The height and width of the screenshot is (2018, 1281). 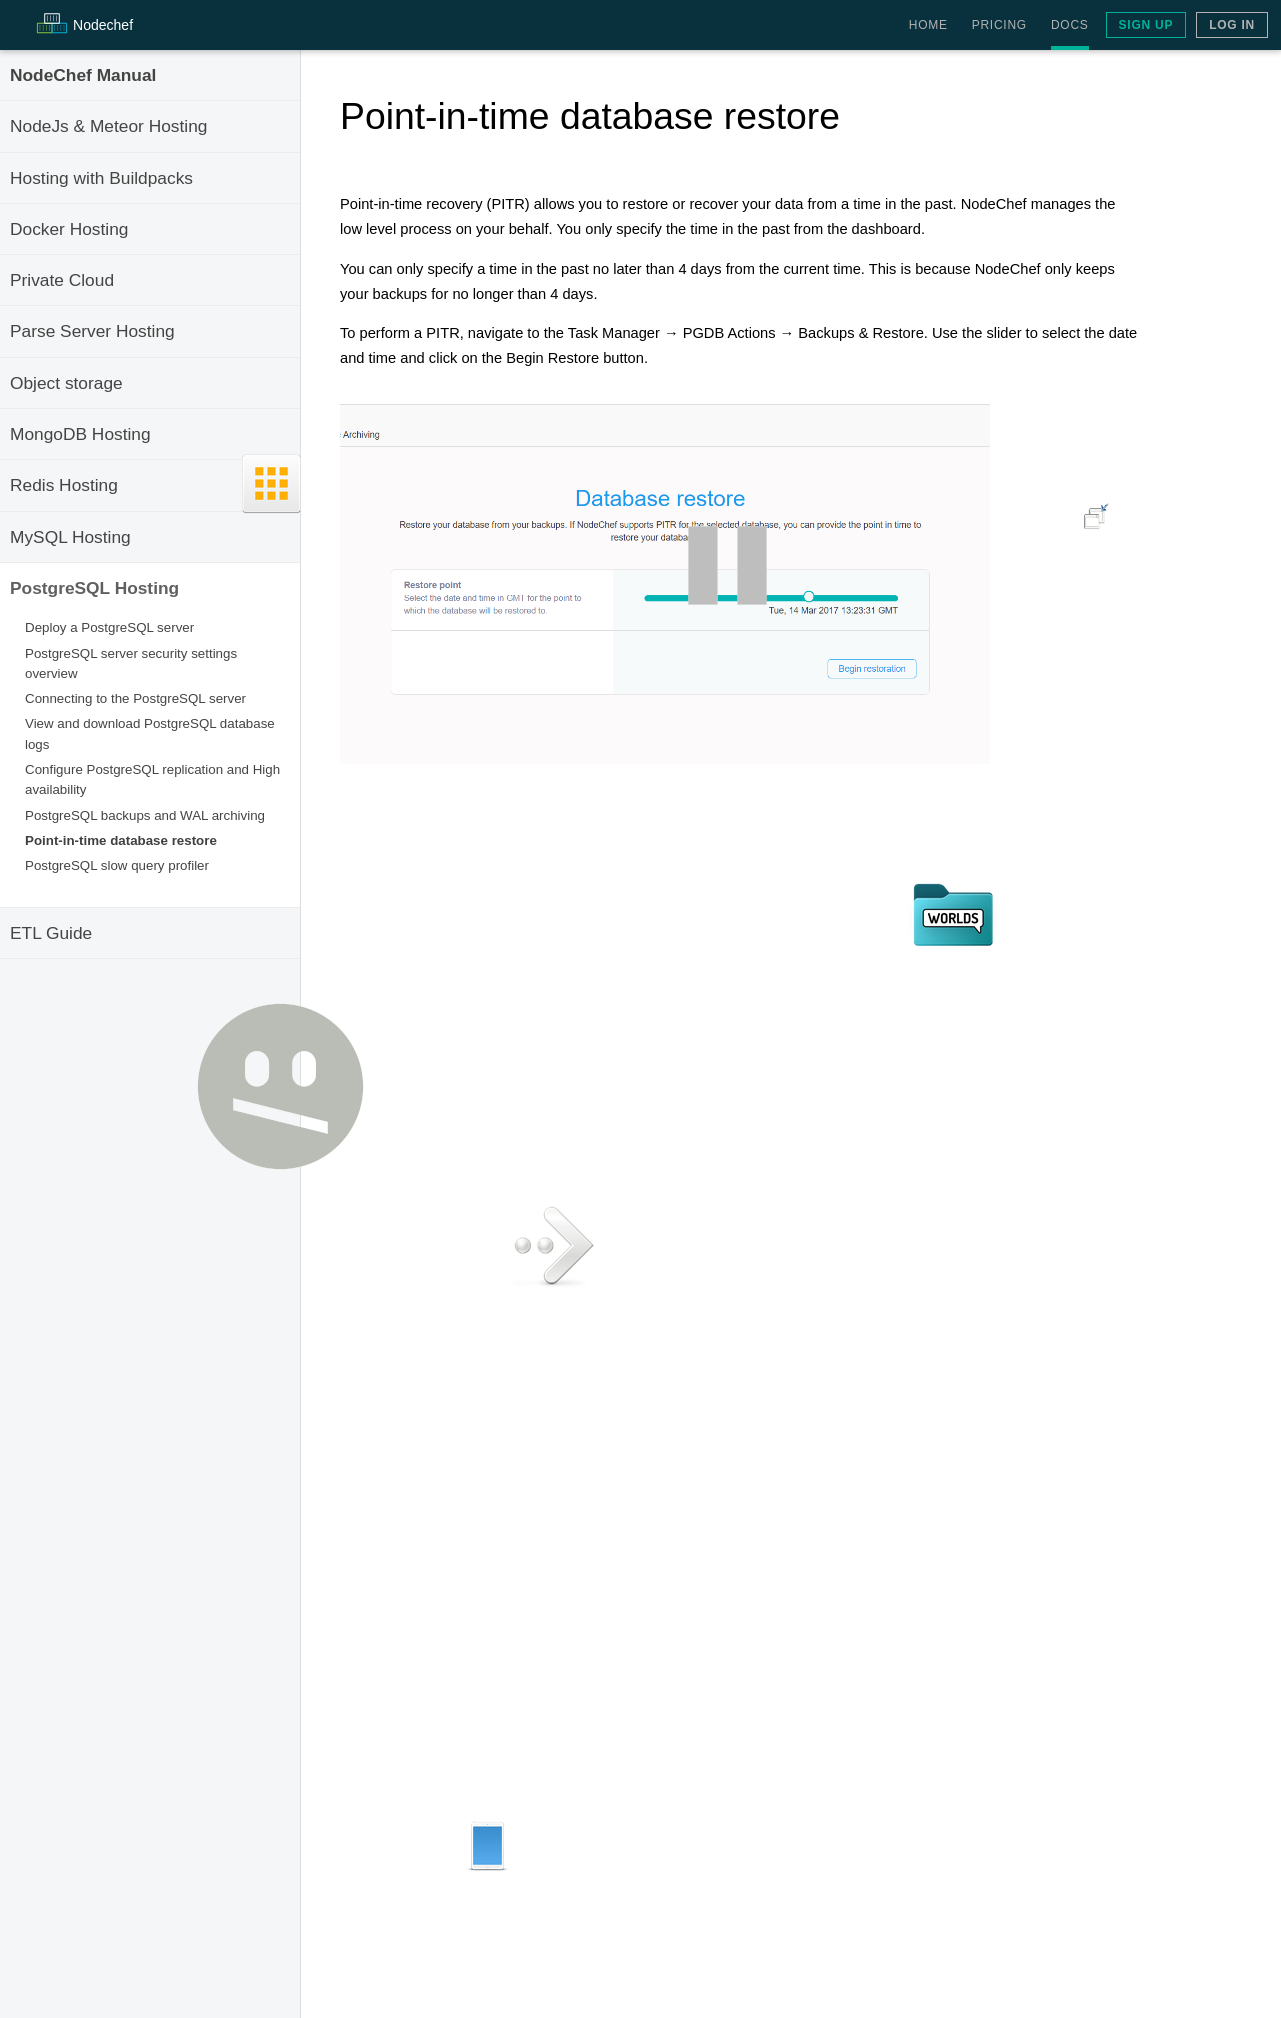 I want to click on go back to the previous screen or page, so click(x=553, y=1245).